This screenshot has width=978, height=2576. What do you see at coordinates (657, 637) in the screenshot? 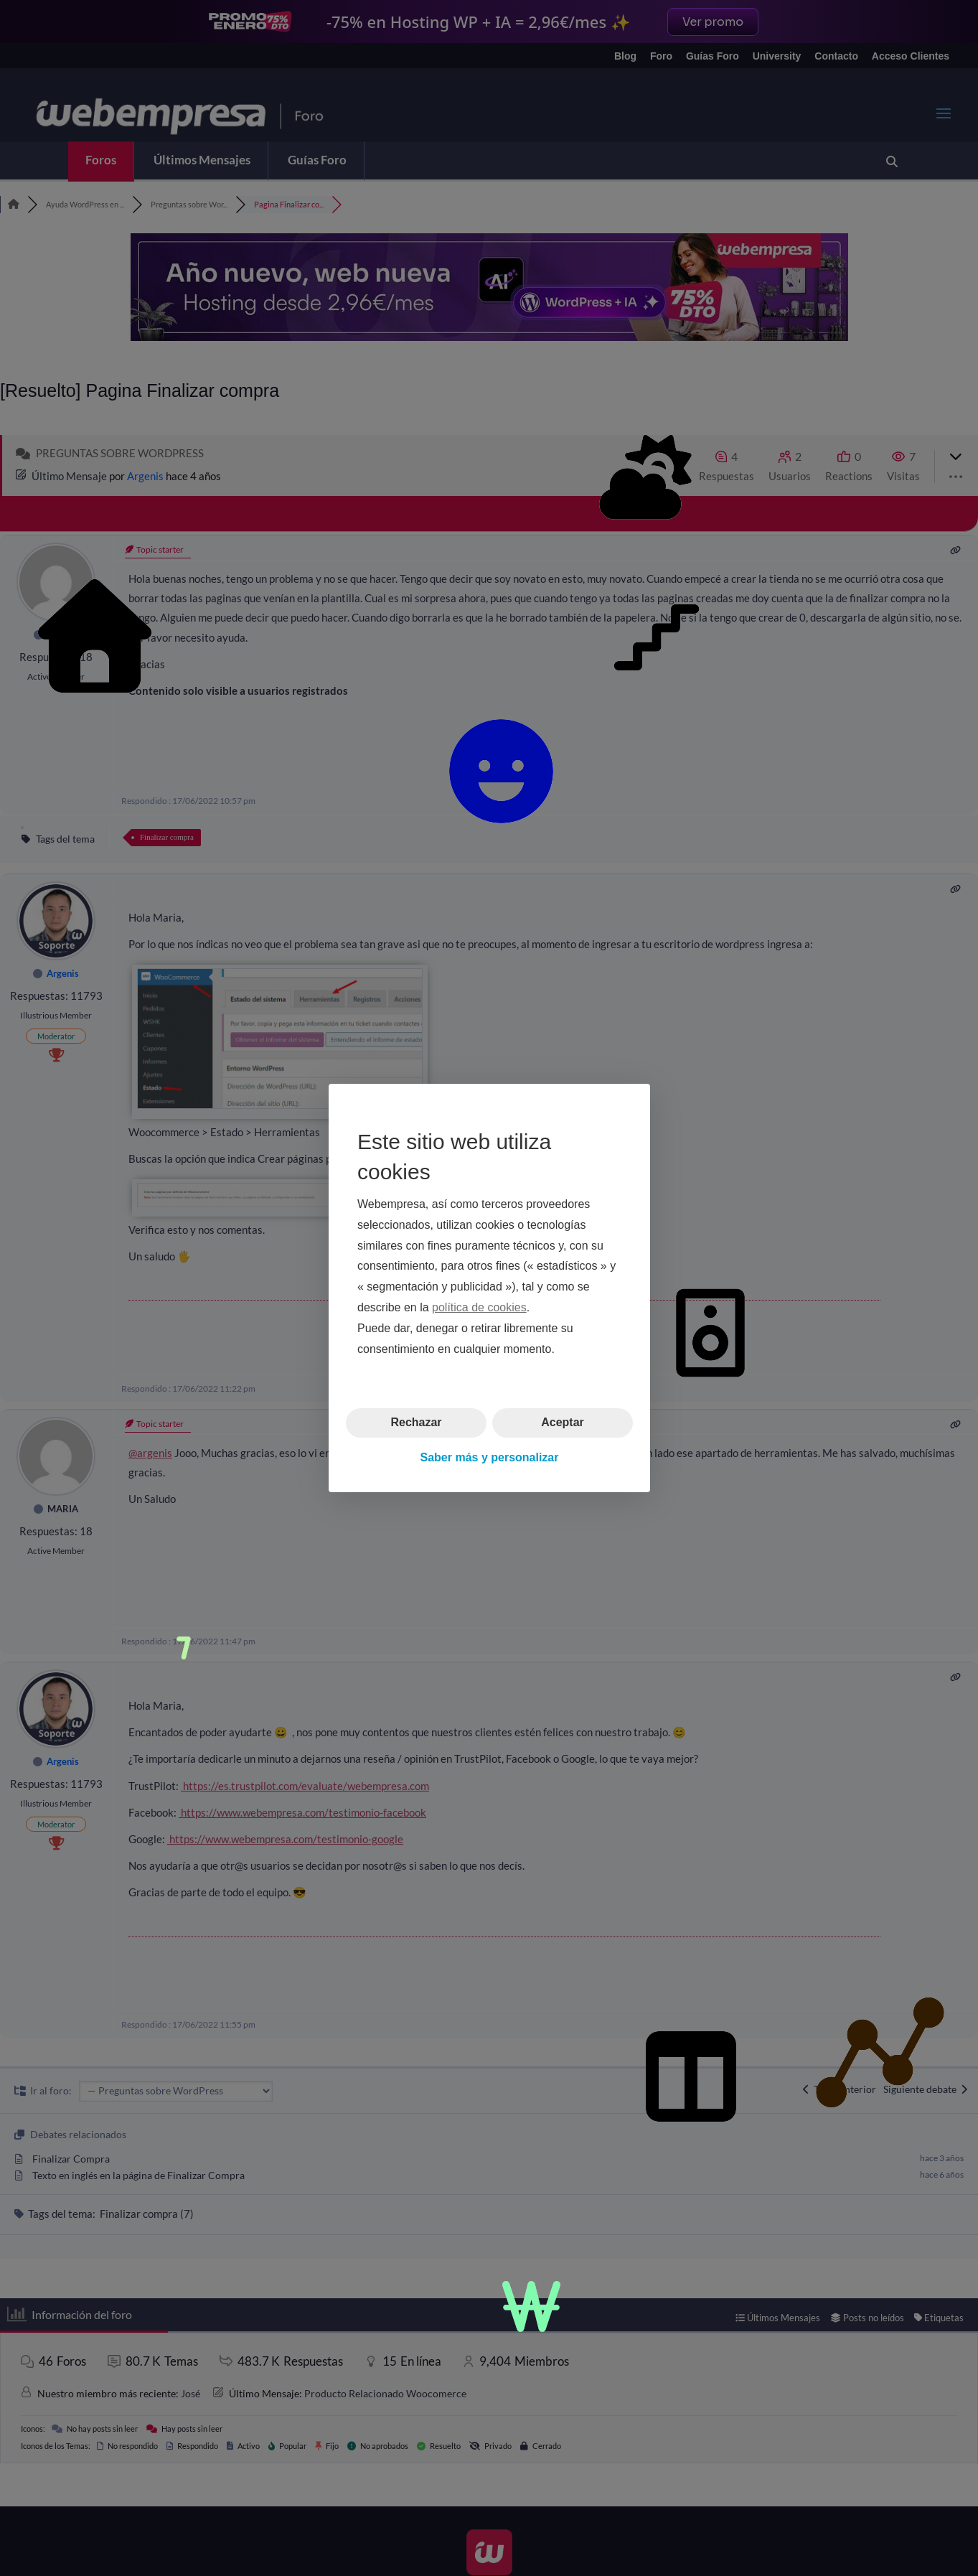
I see `indicates stairs or stairwell access` at bounding box center [657, 637].